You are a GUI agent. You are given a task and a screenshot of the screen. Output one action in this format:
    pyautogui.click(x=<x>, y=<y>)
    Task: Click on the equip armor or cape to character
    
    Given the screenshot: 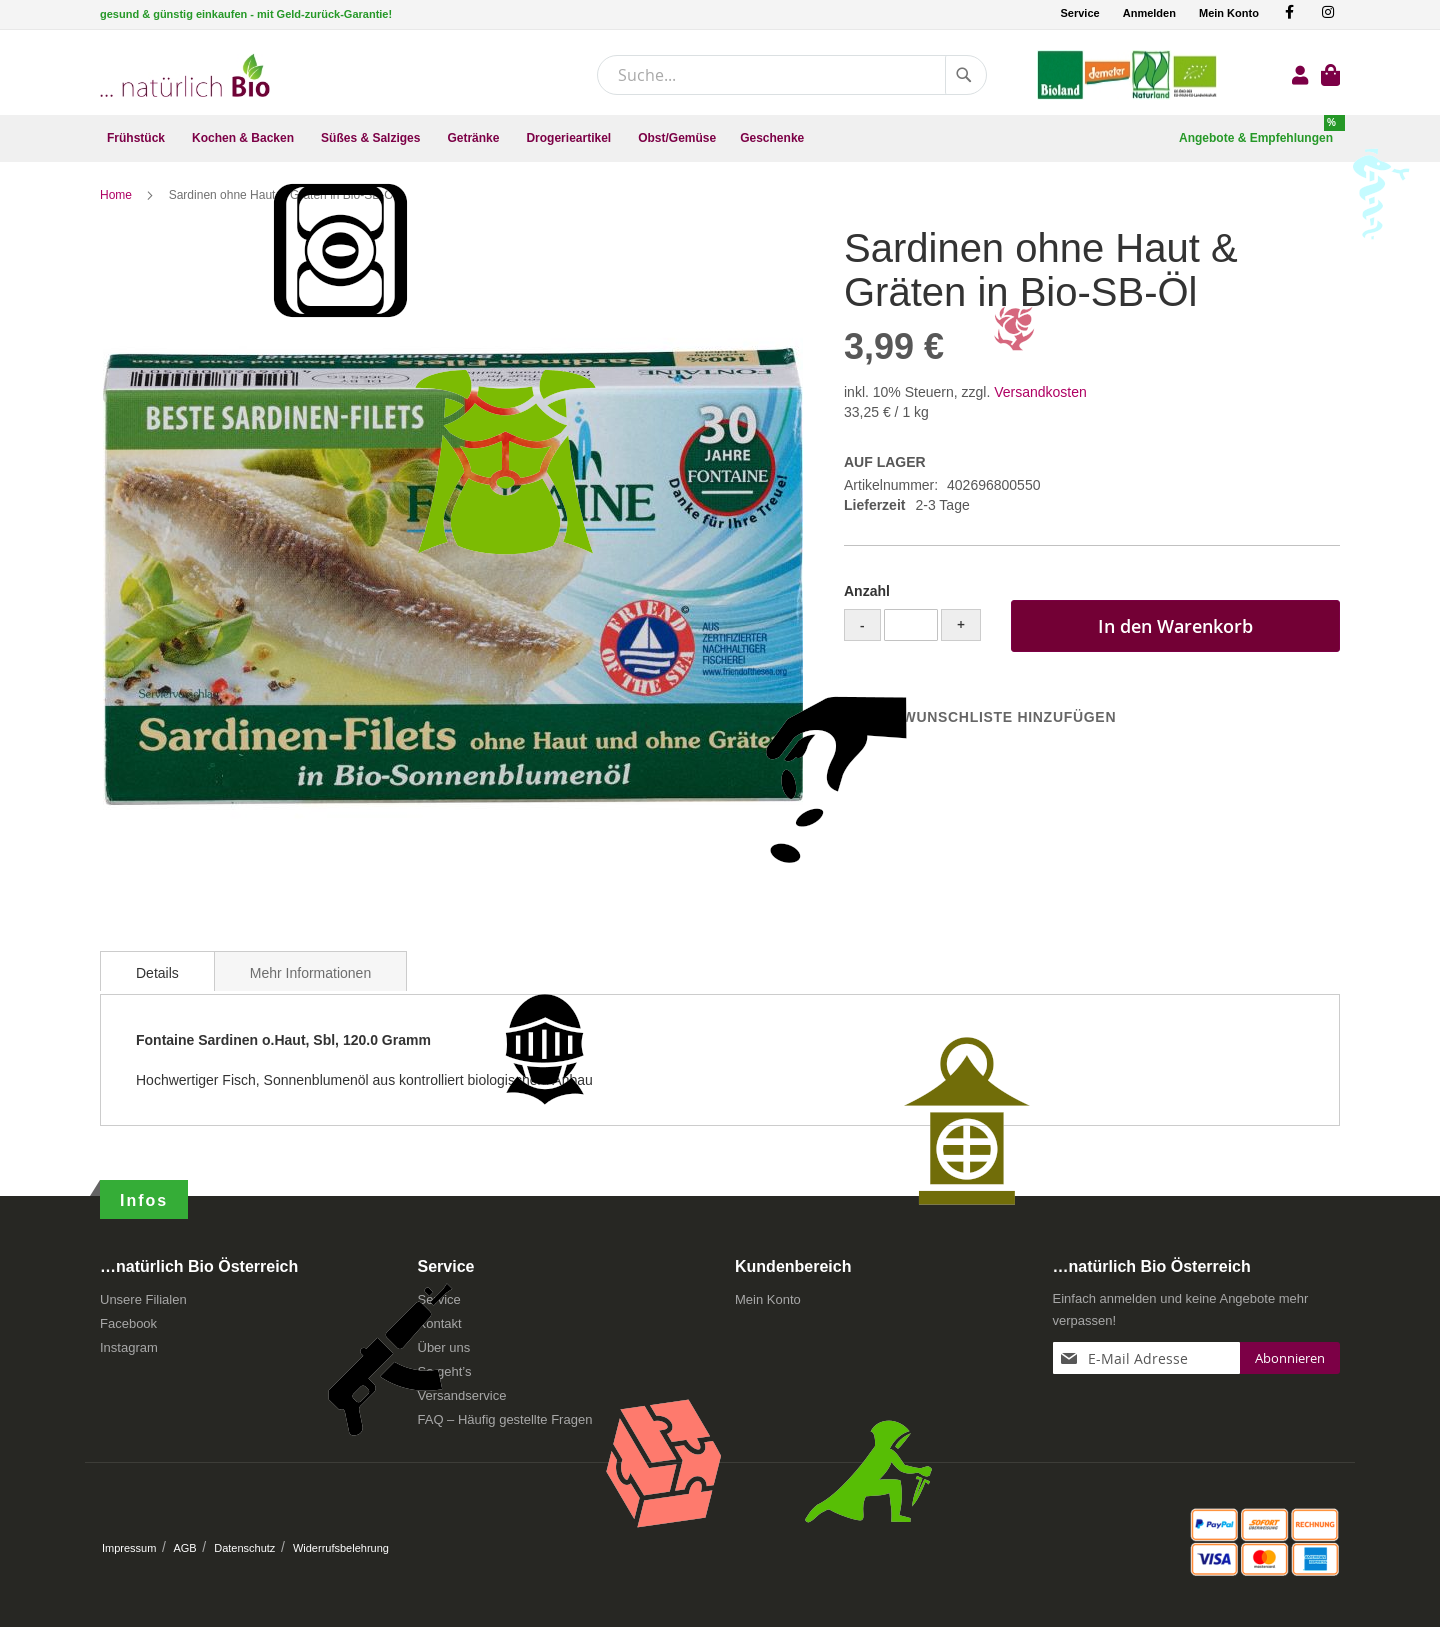 What is the action you would take?
    pyautogui.click(x=505, y=460)
    